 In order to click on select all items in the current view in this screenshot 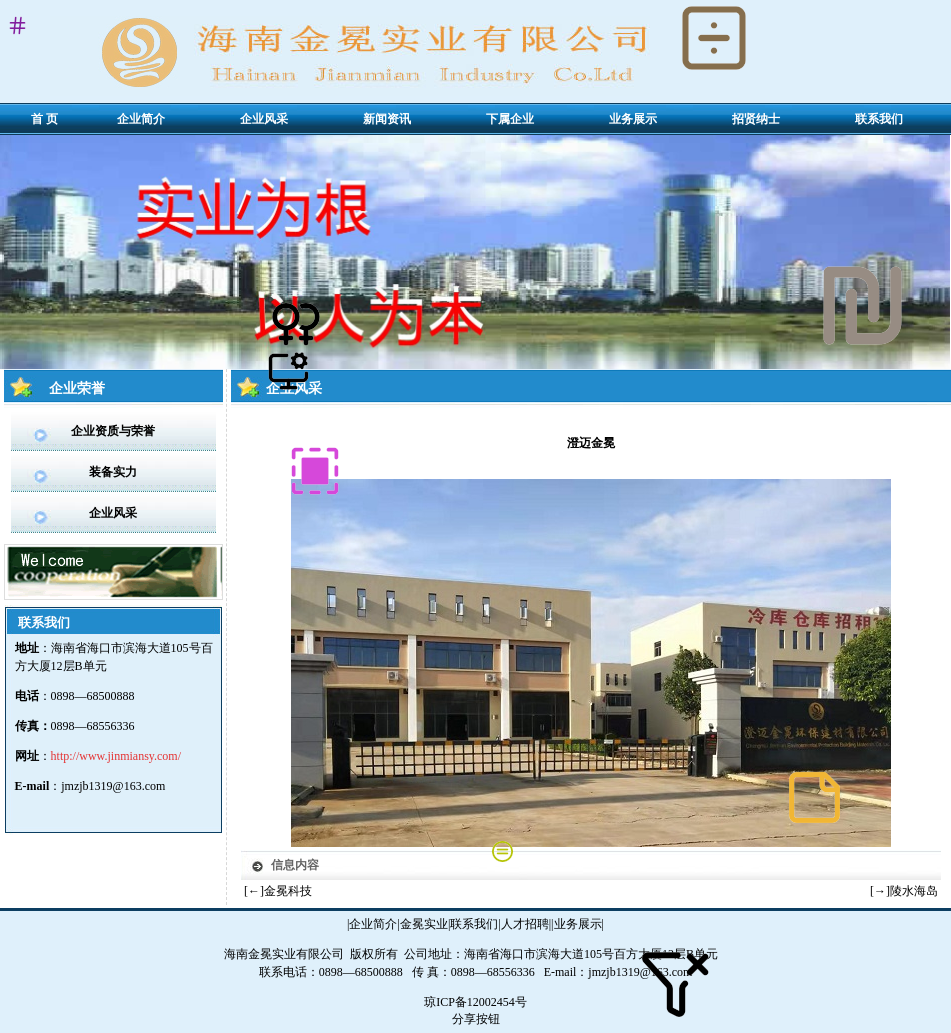, I will do `click(315, 471)`.